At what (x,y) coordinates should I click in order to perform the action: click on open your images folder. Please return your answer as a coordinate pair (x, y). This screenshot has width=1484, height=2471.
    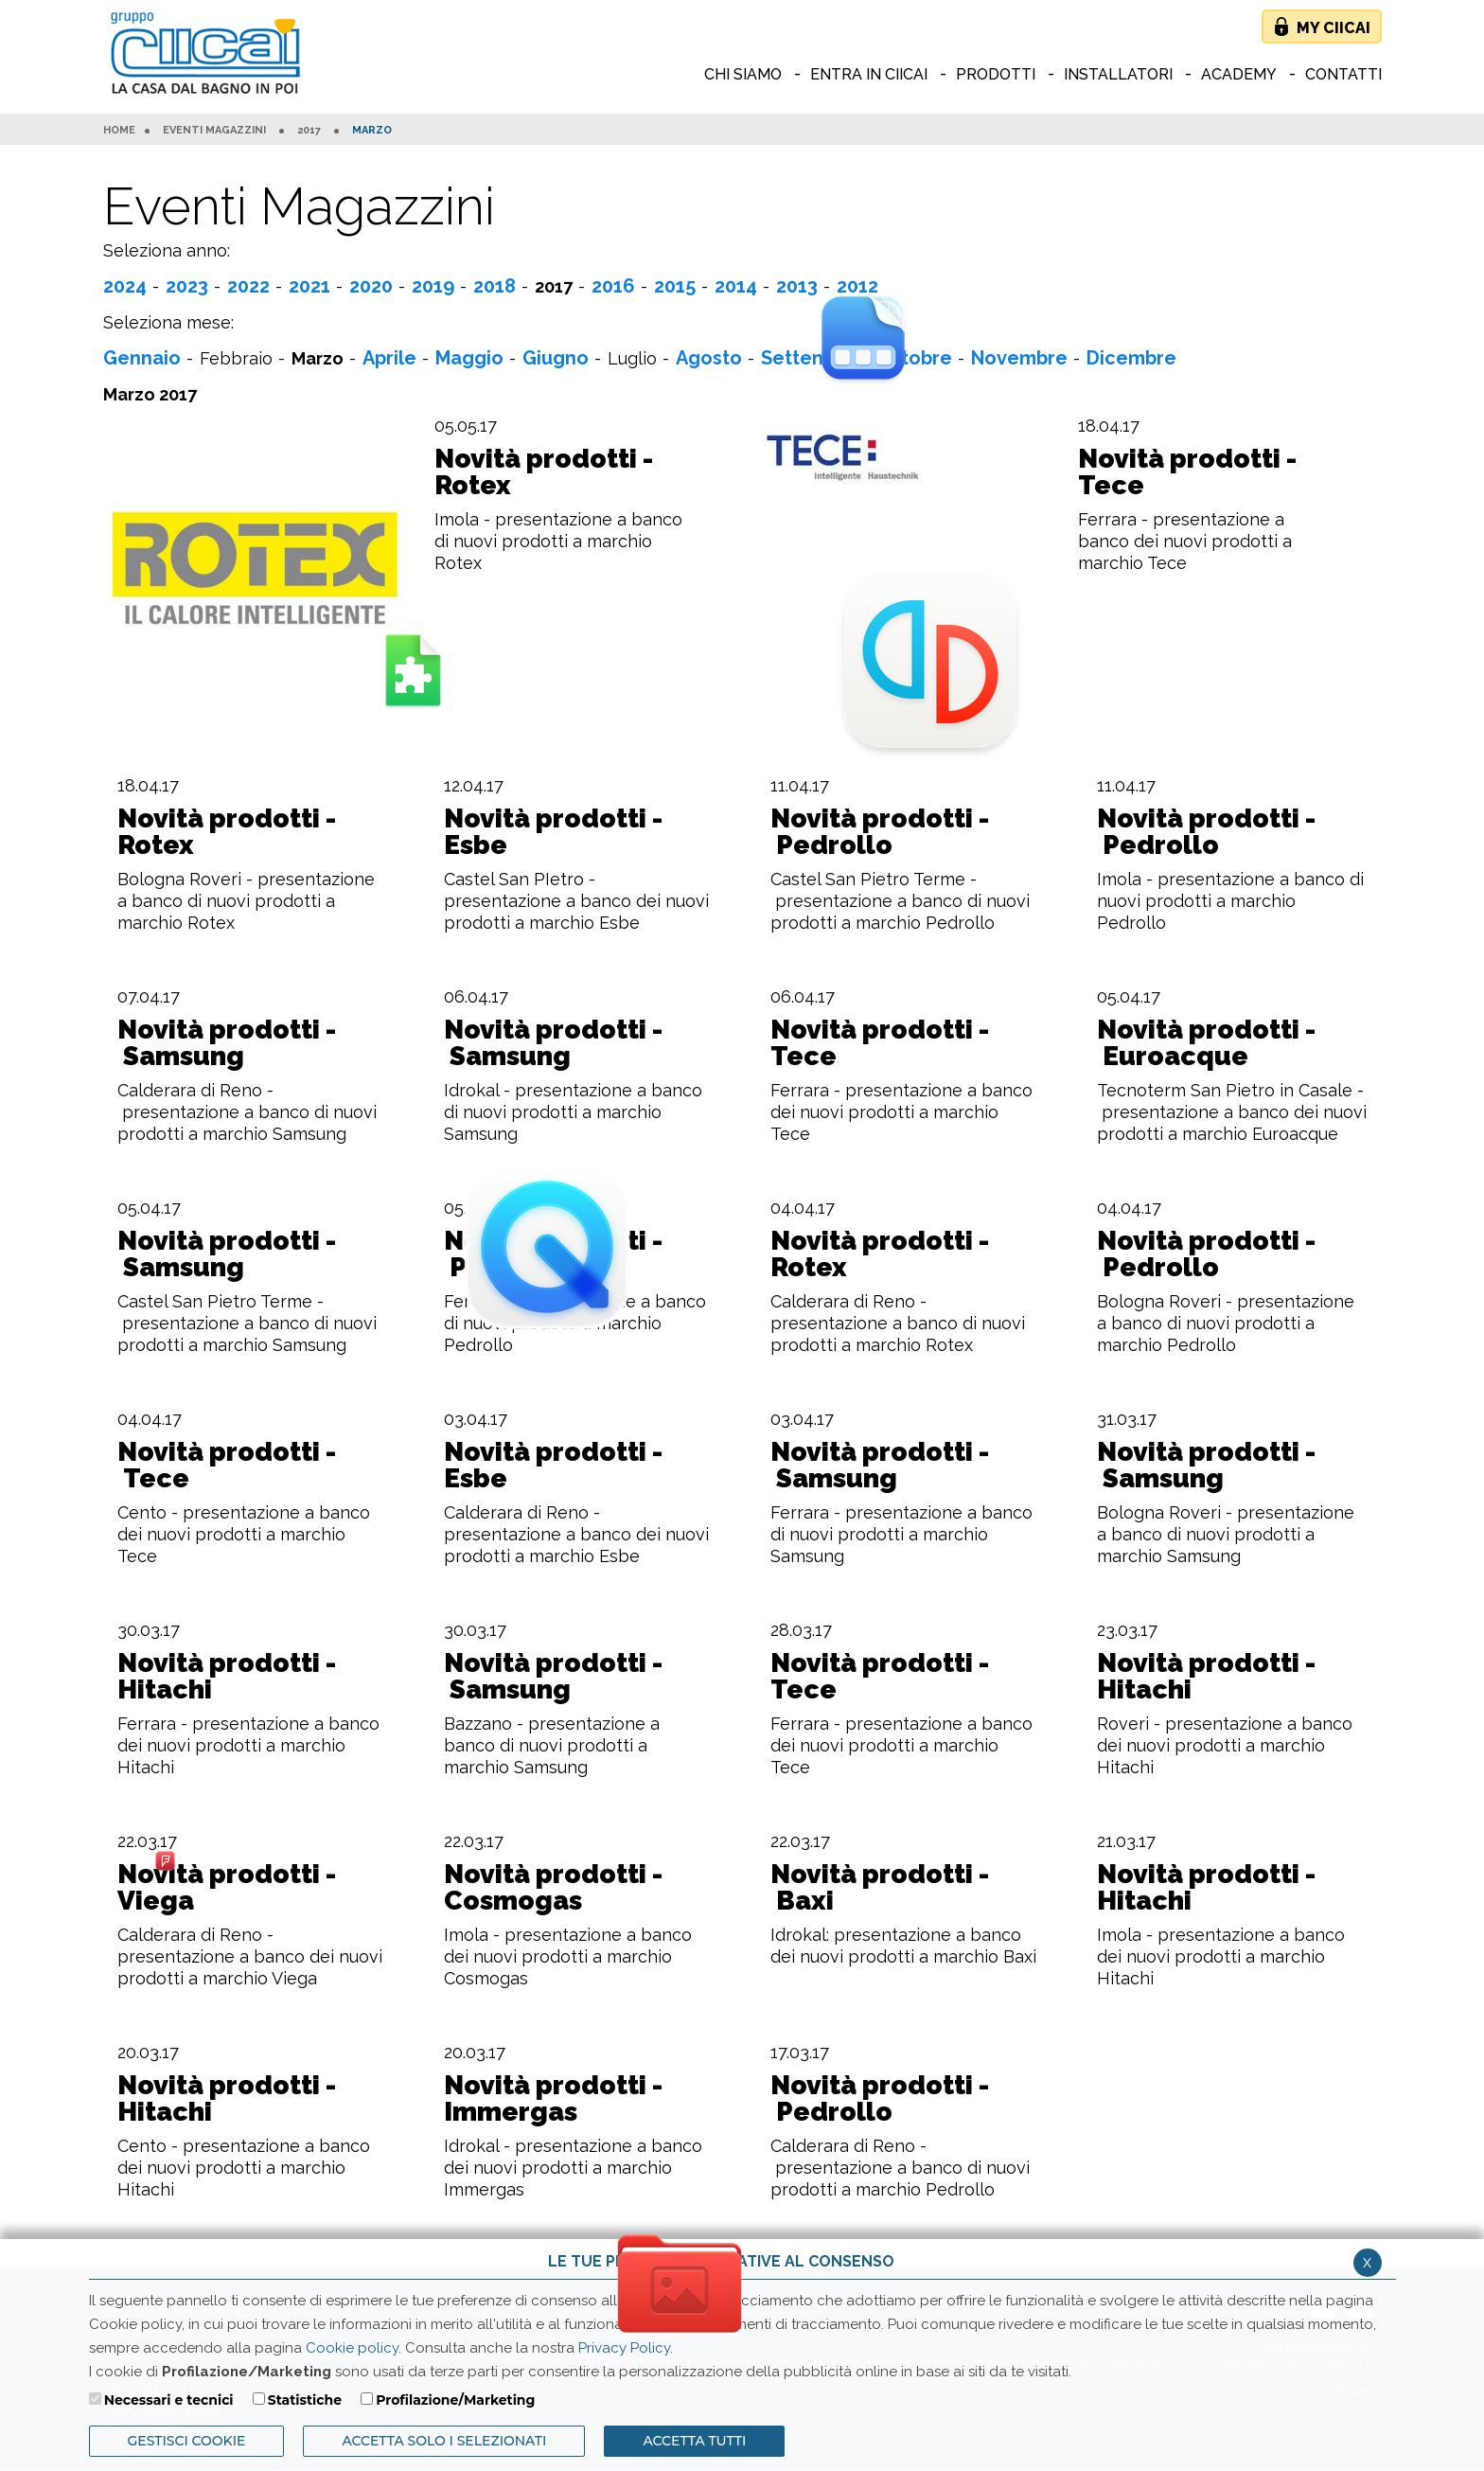
    Looking at the image, I should click on (680, 2284).